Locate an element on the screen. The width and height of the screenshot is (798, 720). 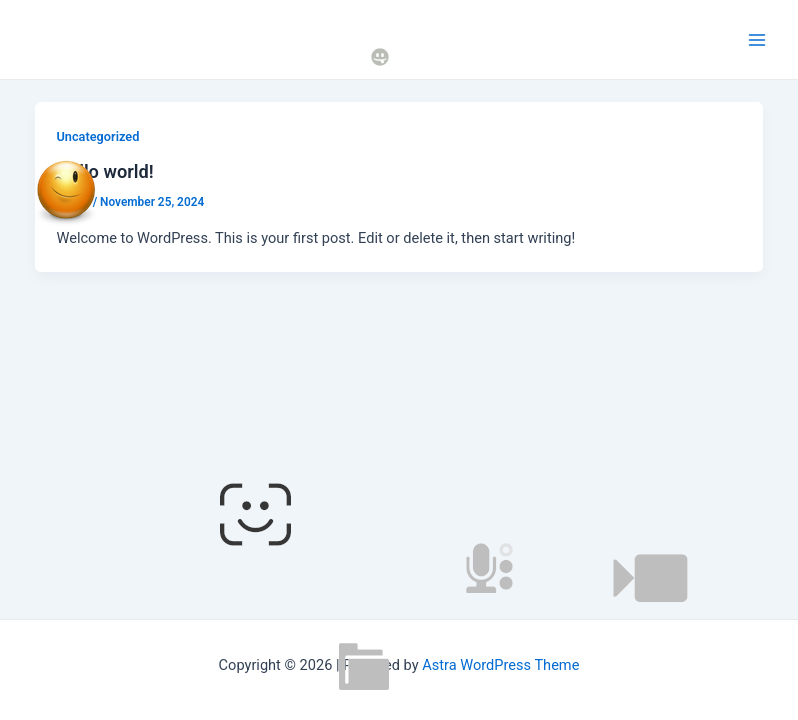
video file type indicator is located at coordinates (650, 575).